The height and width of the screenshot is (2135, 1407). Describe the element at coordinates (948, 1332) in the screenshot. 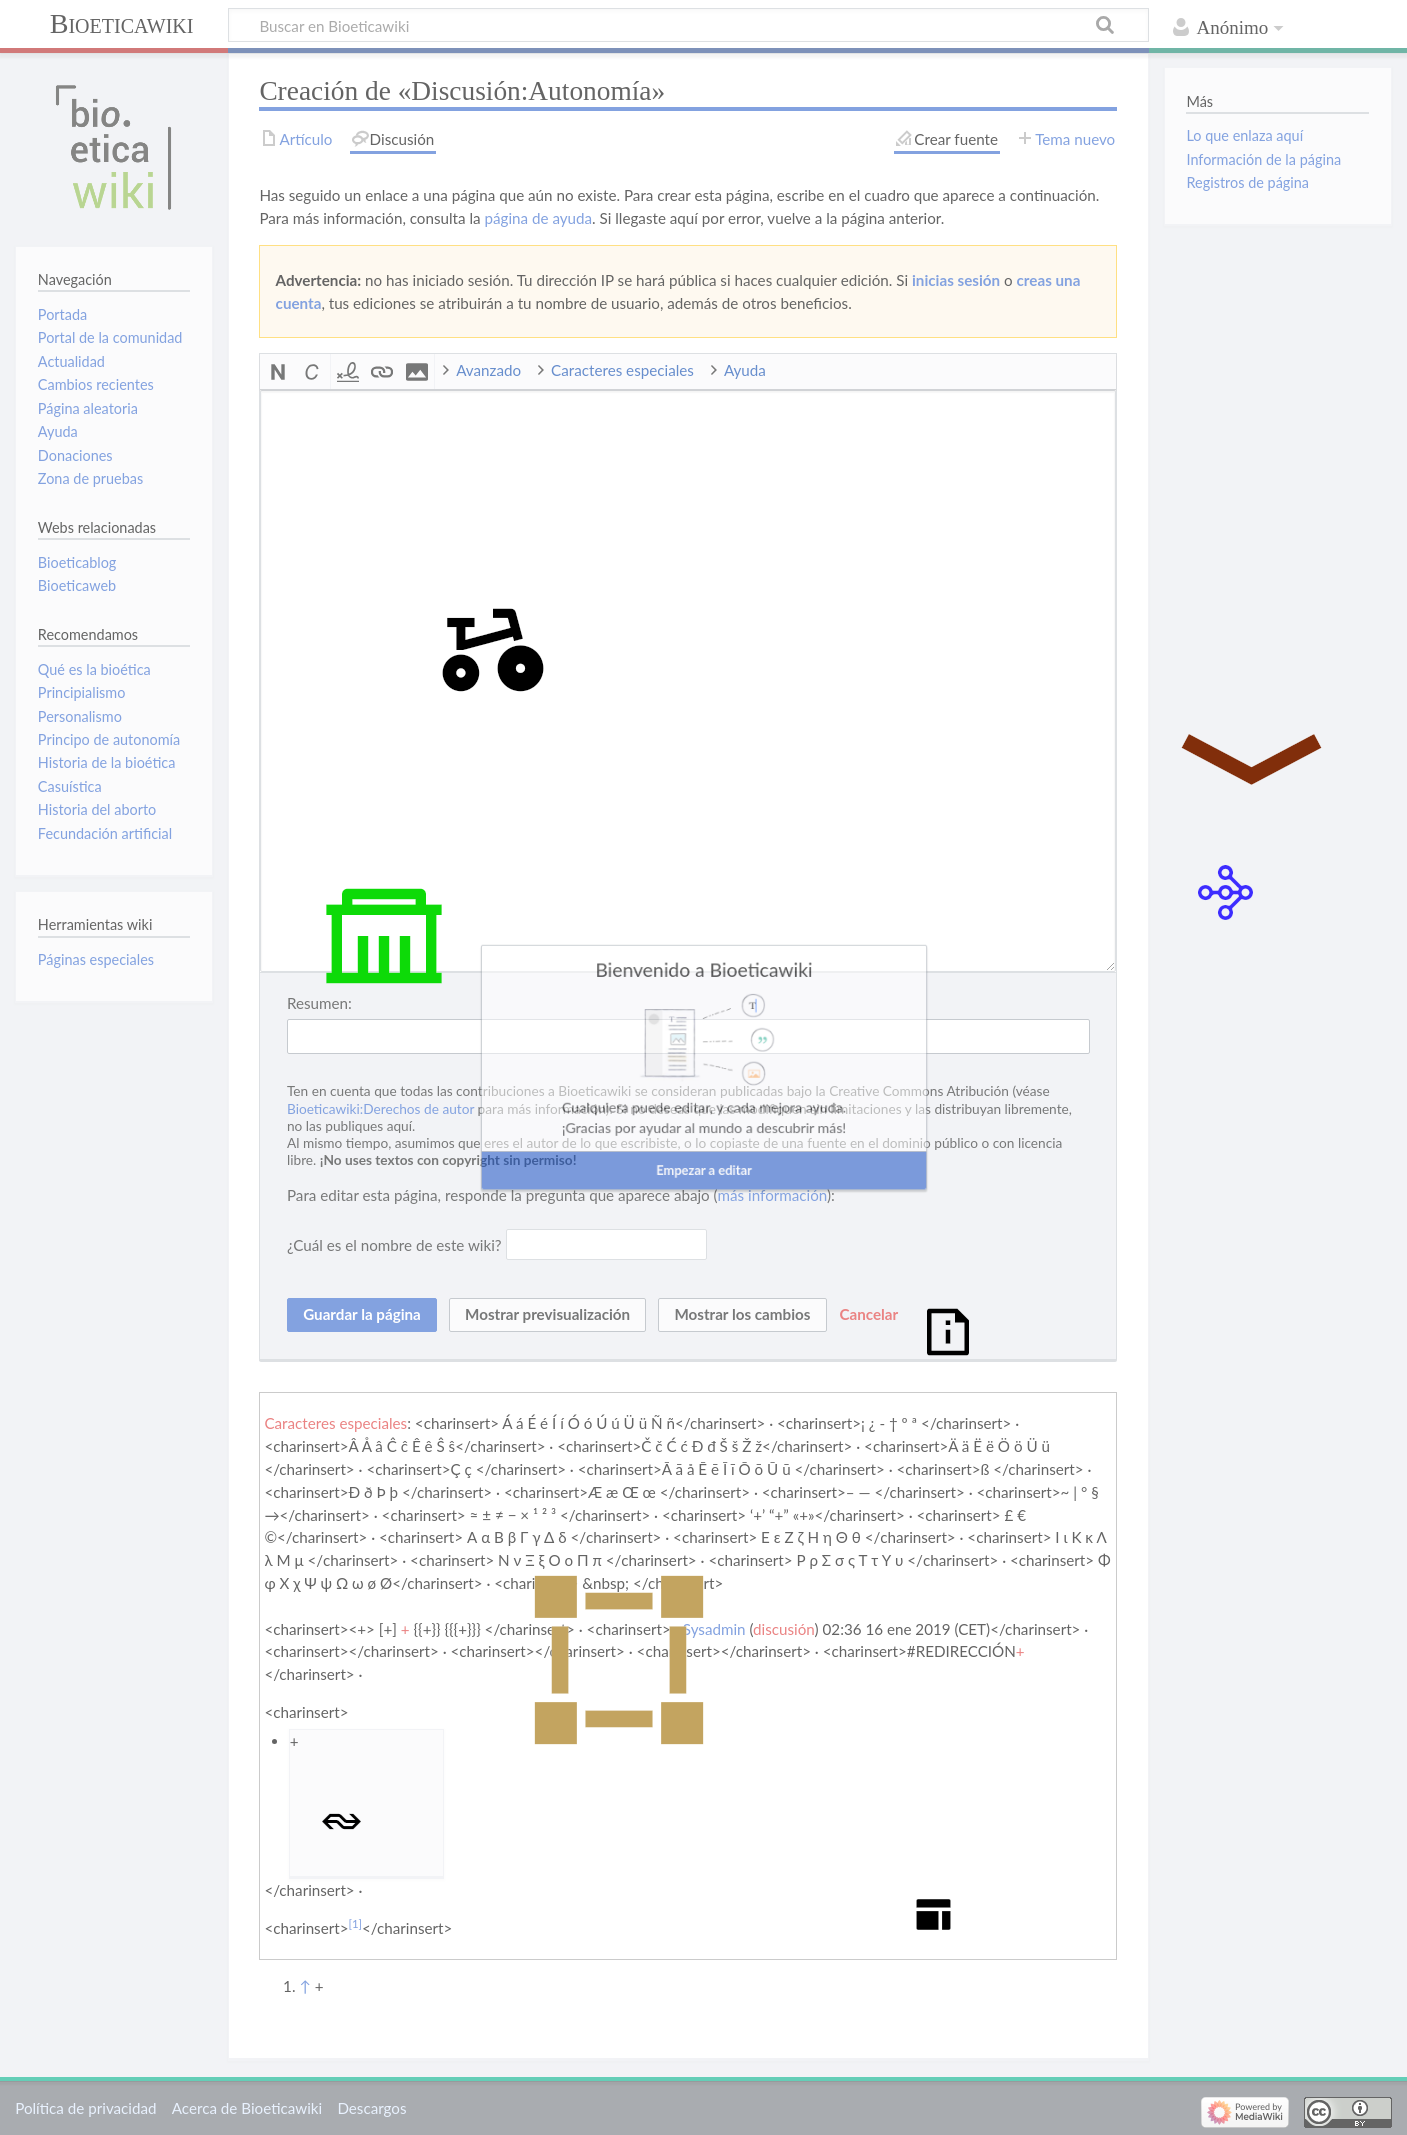

I see `view file details or properties` at that location.